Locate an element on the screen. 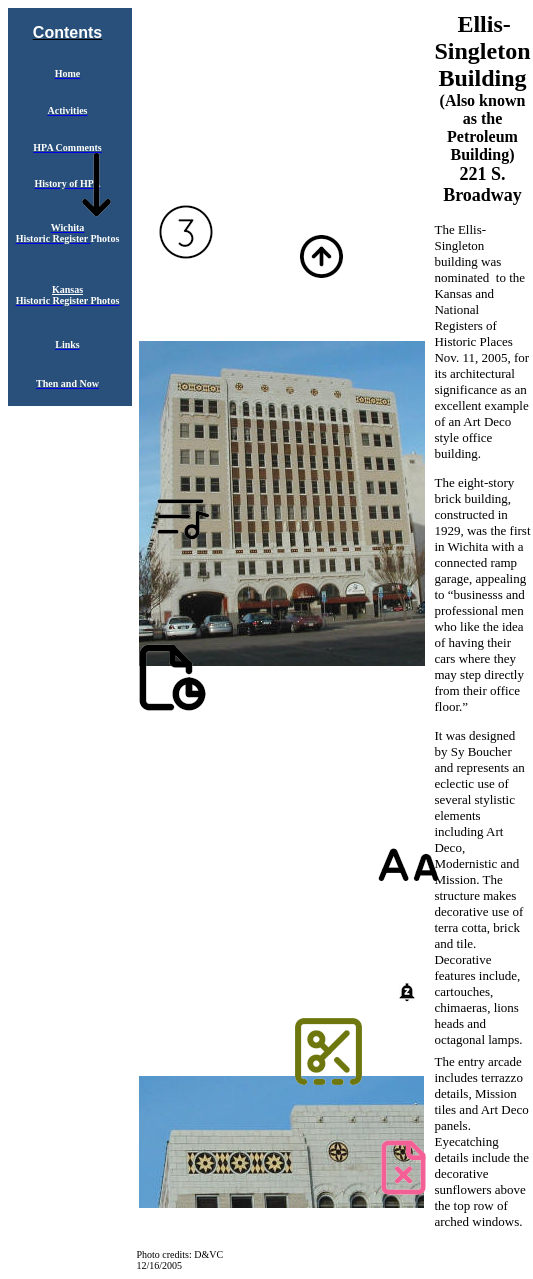 This screenshot has width=533, height=1279. adjust text size settings is located at coordinates (408, 867).